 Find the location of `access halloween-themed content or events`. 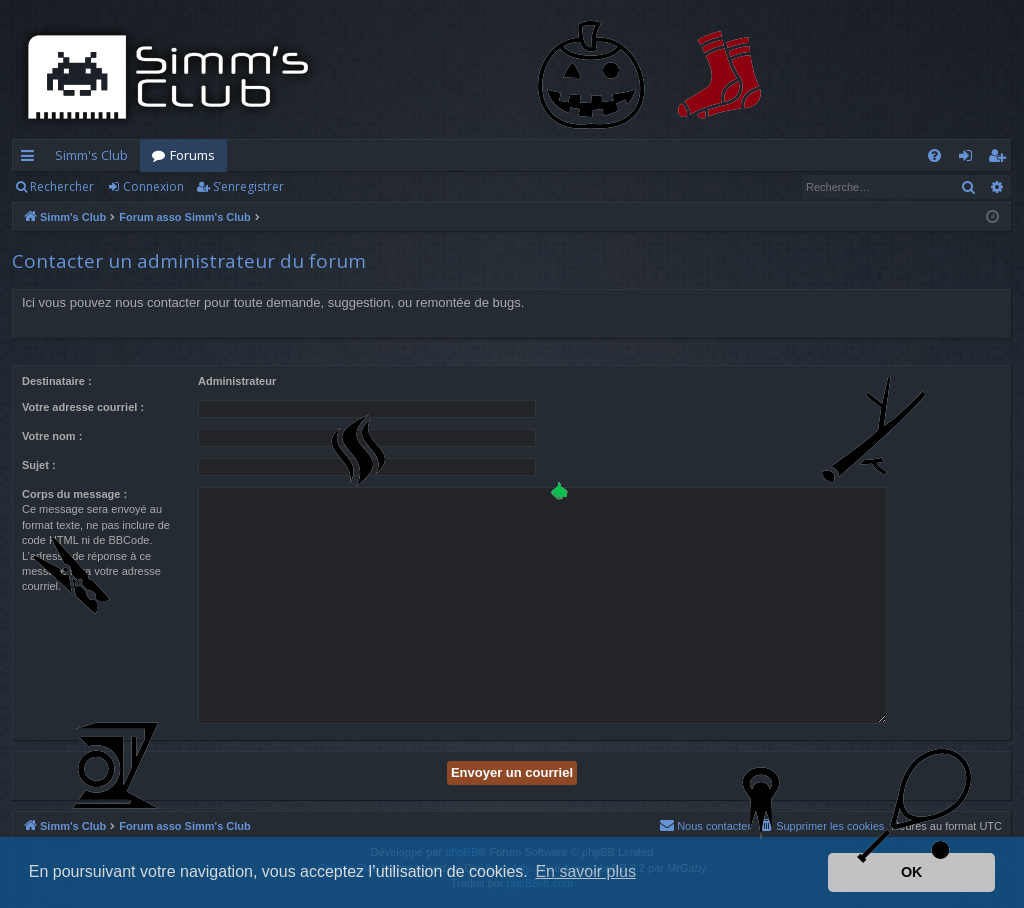

access halloween-themed content or events is located at coordinates (591, 74).